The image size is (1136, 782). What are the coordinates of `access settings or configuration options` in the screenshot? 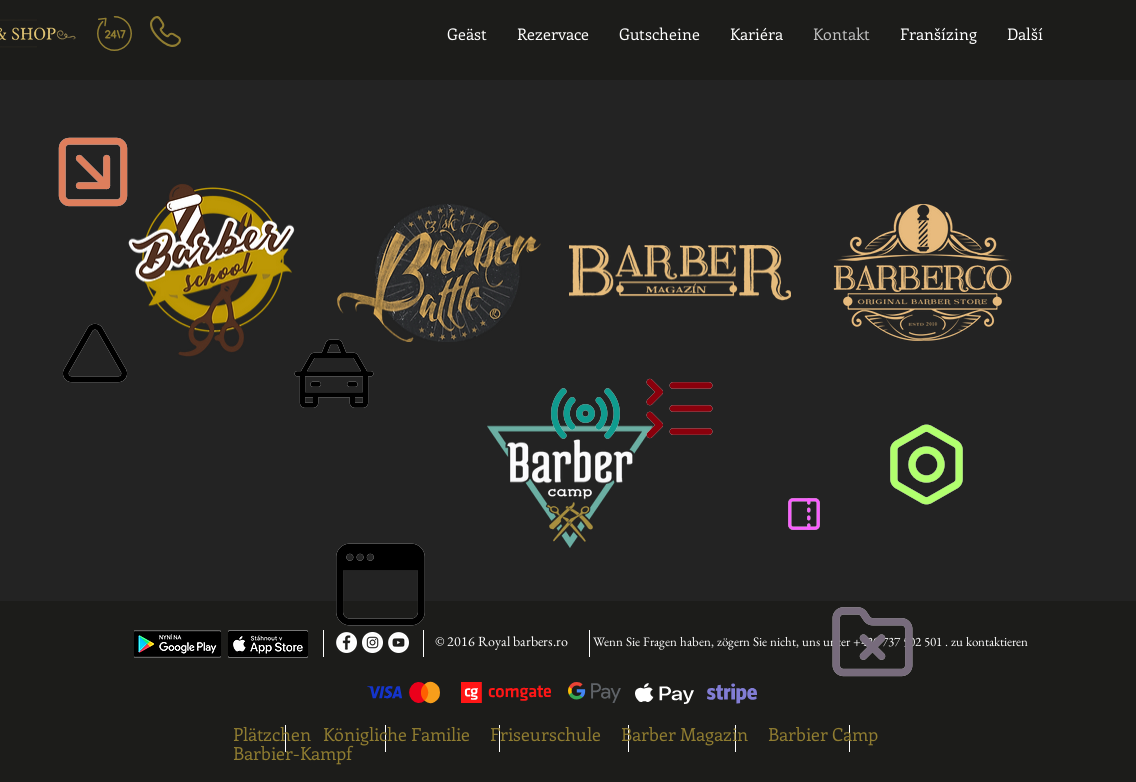 It's located at (926, 464).